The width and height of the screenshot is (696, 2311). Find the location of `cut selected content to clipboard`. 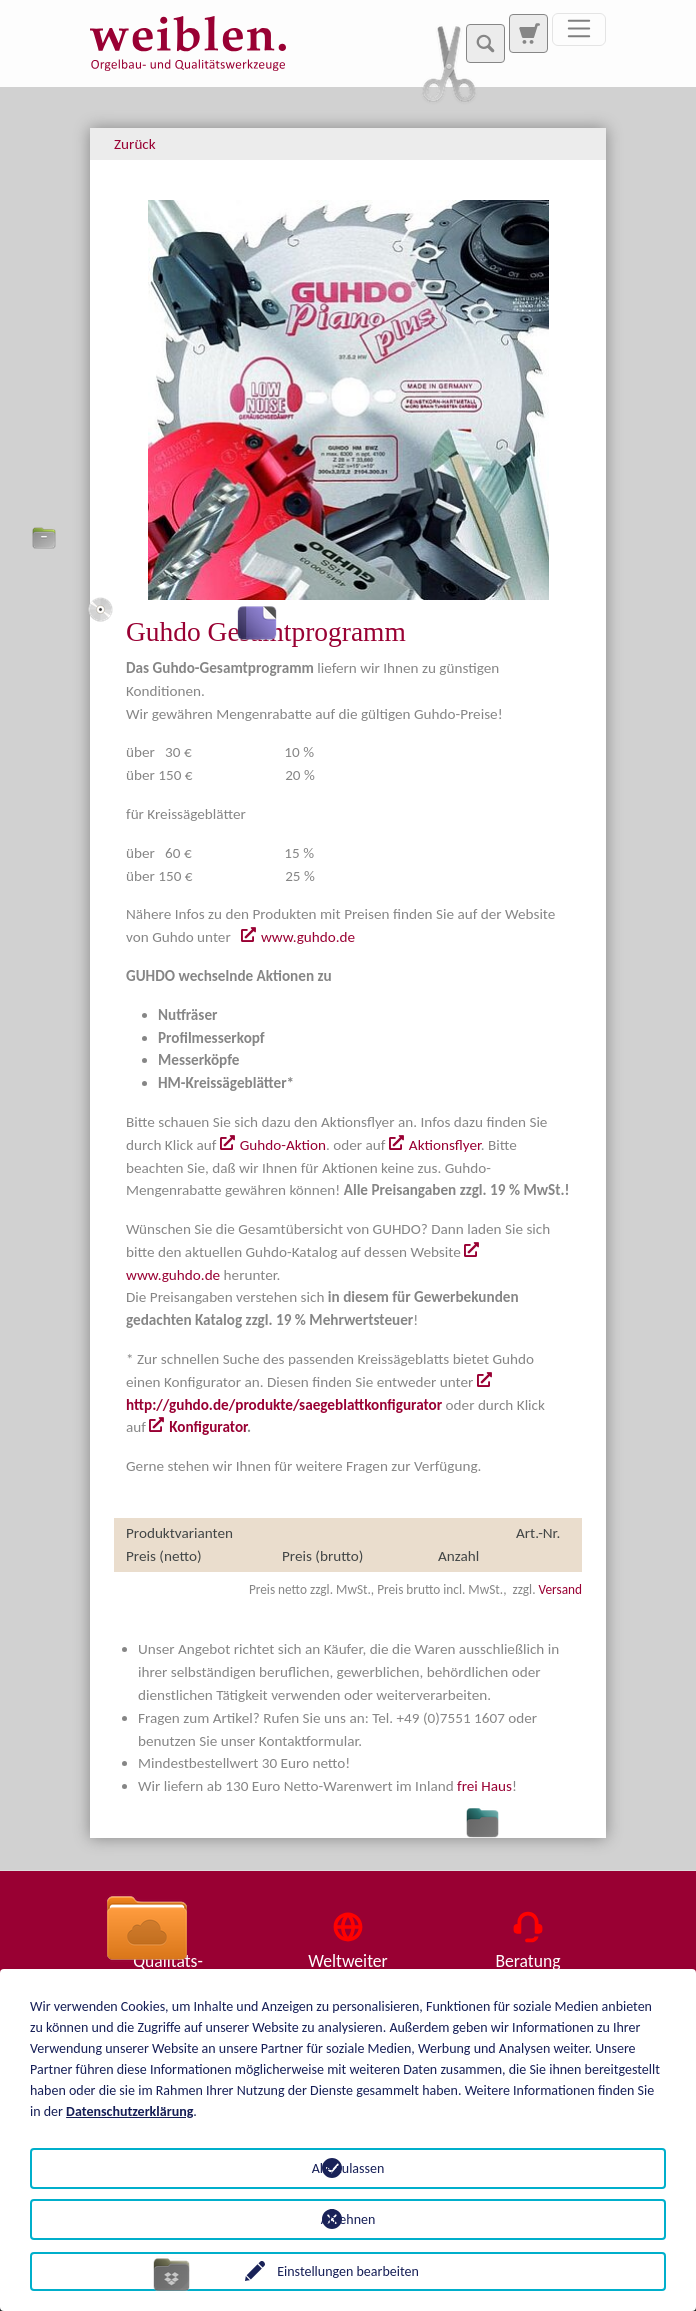

cut selected content to clipboard is located at coordinates (449, 64).